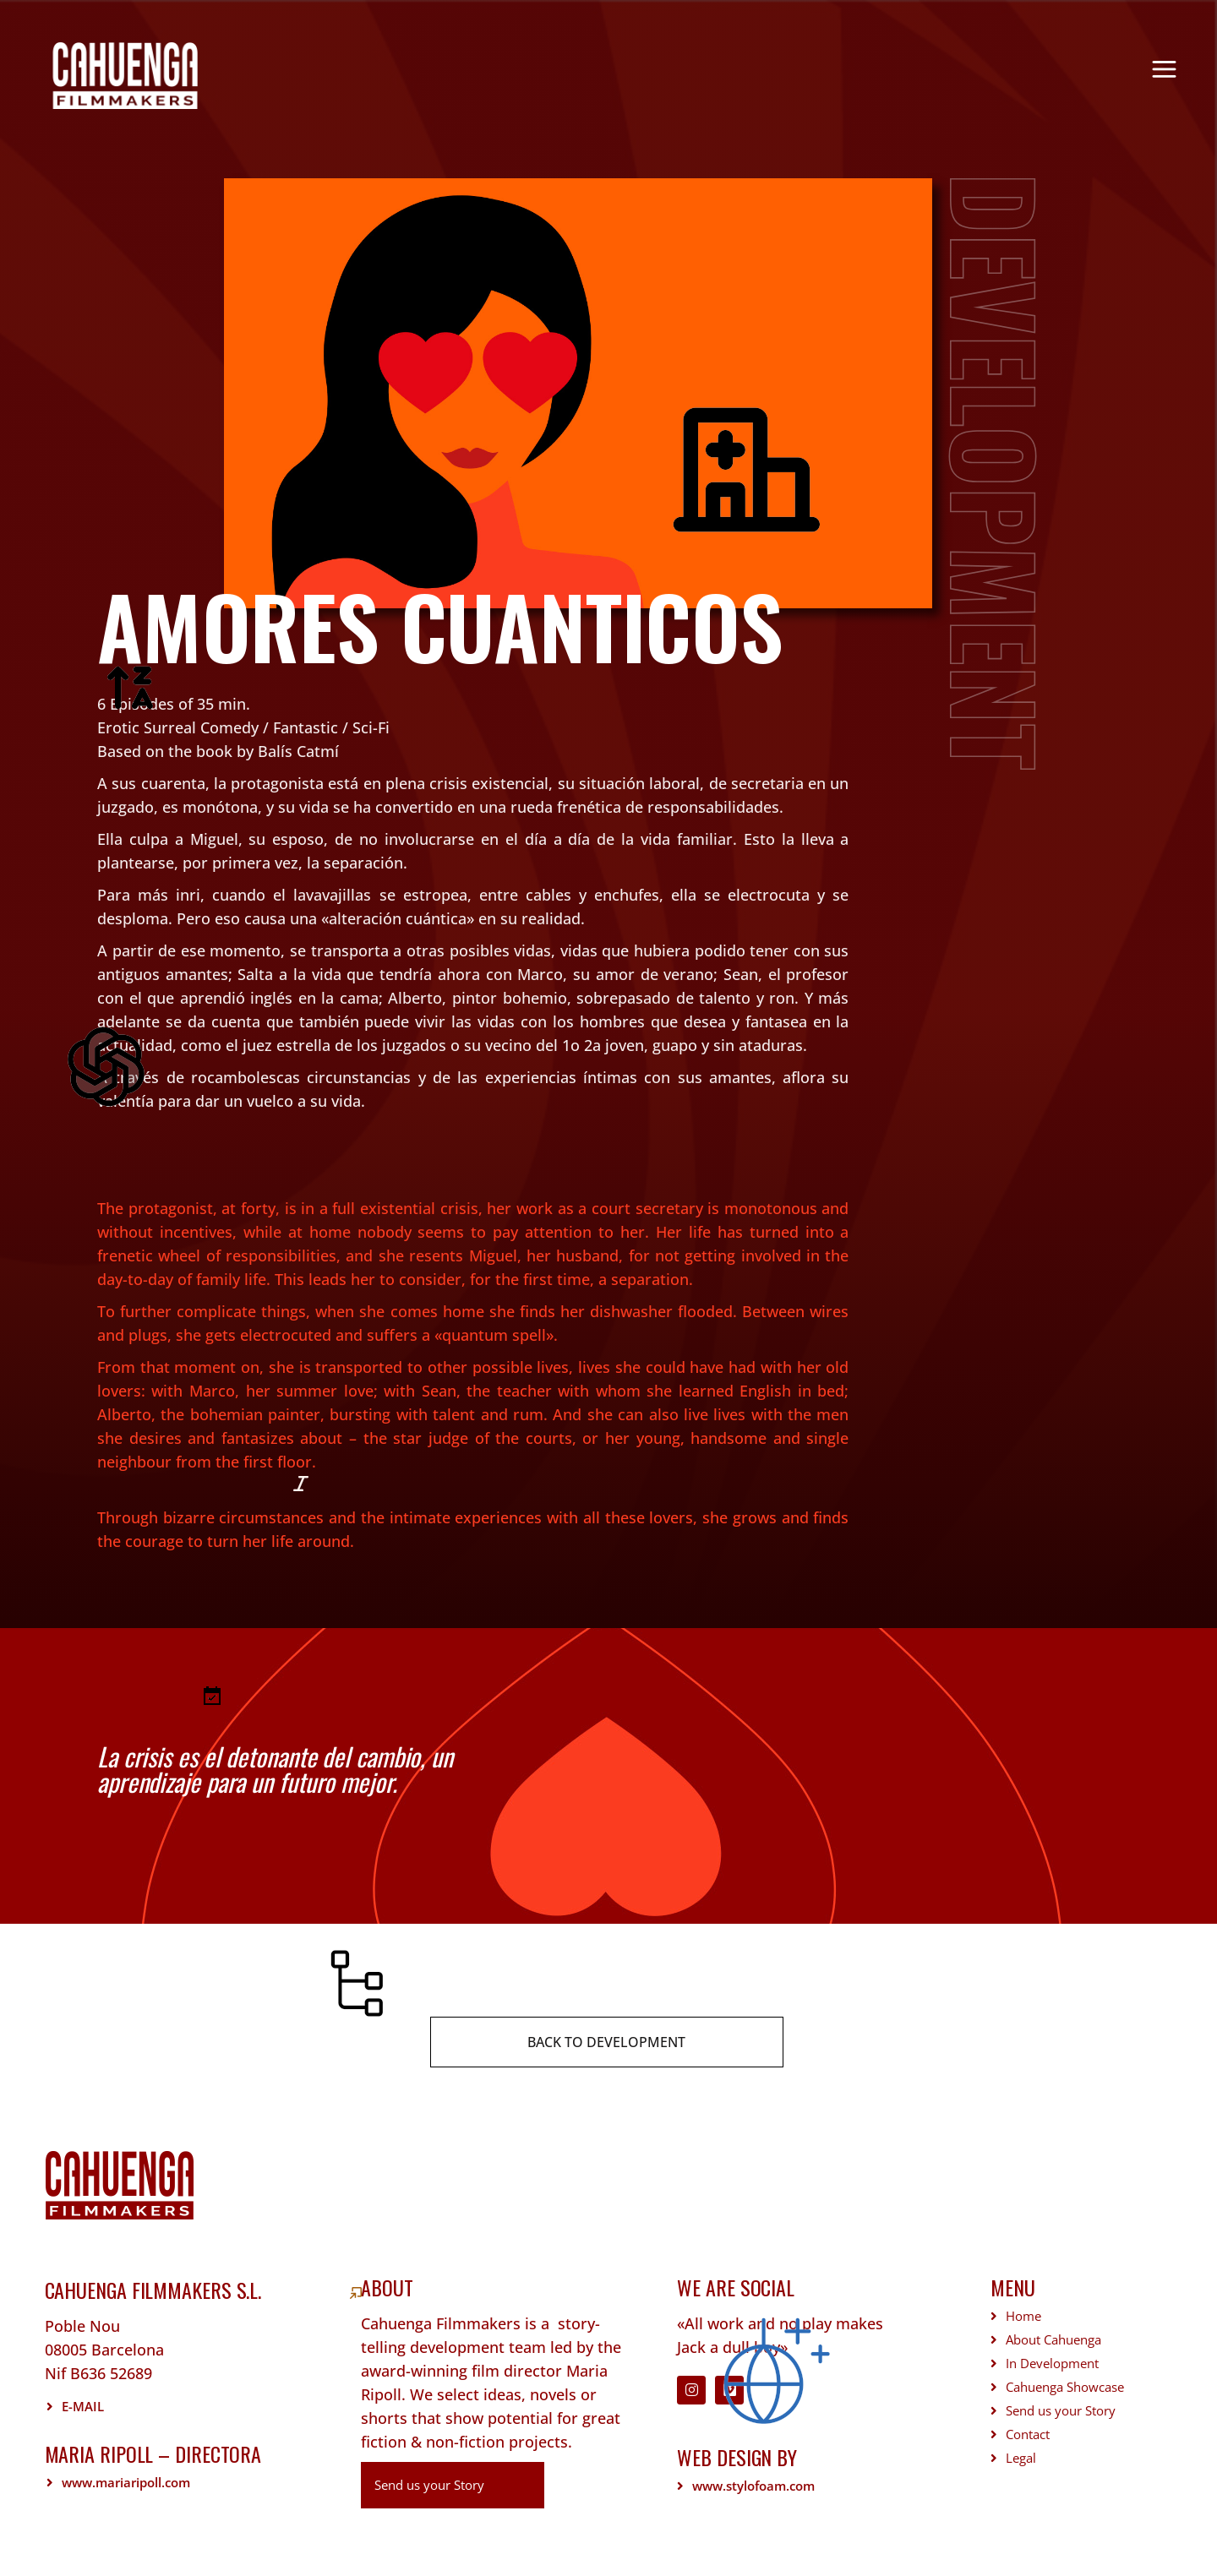  What do you see at coordinates (740, 470) in the screenshot?
I see `find nearby hospitals or medical facilities` at bounding box center [740, 470].